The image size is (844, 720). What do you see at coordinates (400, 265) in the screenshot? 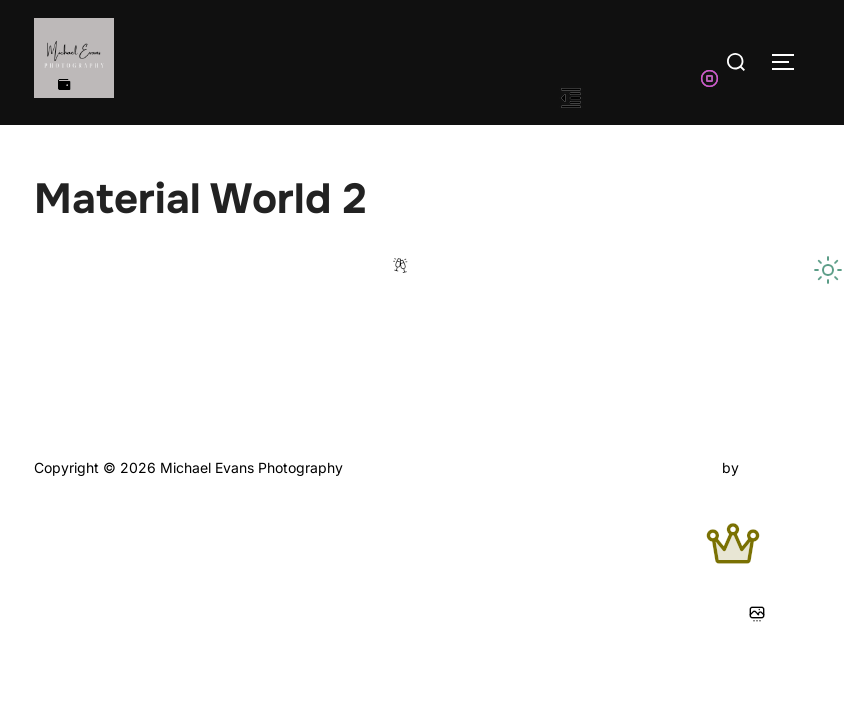
I see `celebrate a milestone or achievement` at bounding box center [400, 265].